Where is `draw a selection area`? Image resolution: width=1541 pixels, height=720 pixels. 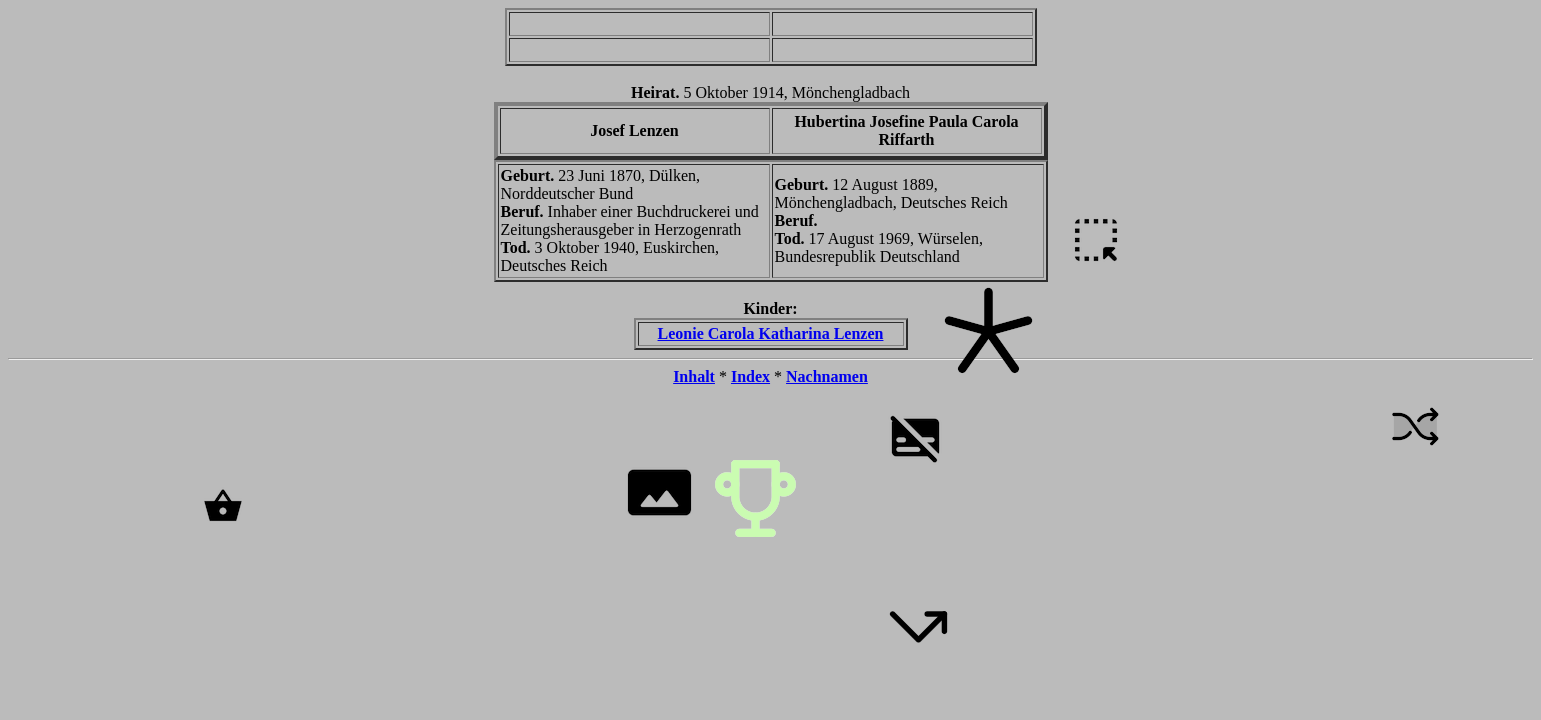
draw a selection area is located at coordinates (1096, 240).